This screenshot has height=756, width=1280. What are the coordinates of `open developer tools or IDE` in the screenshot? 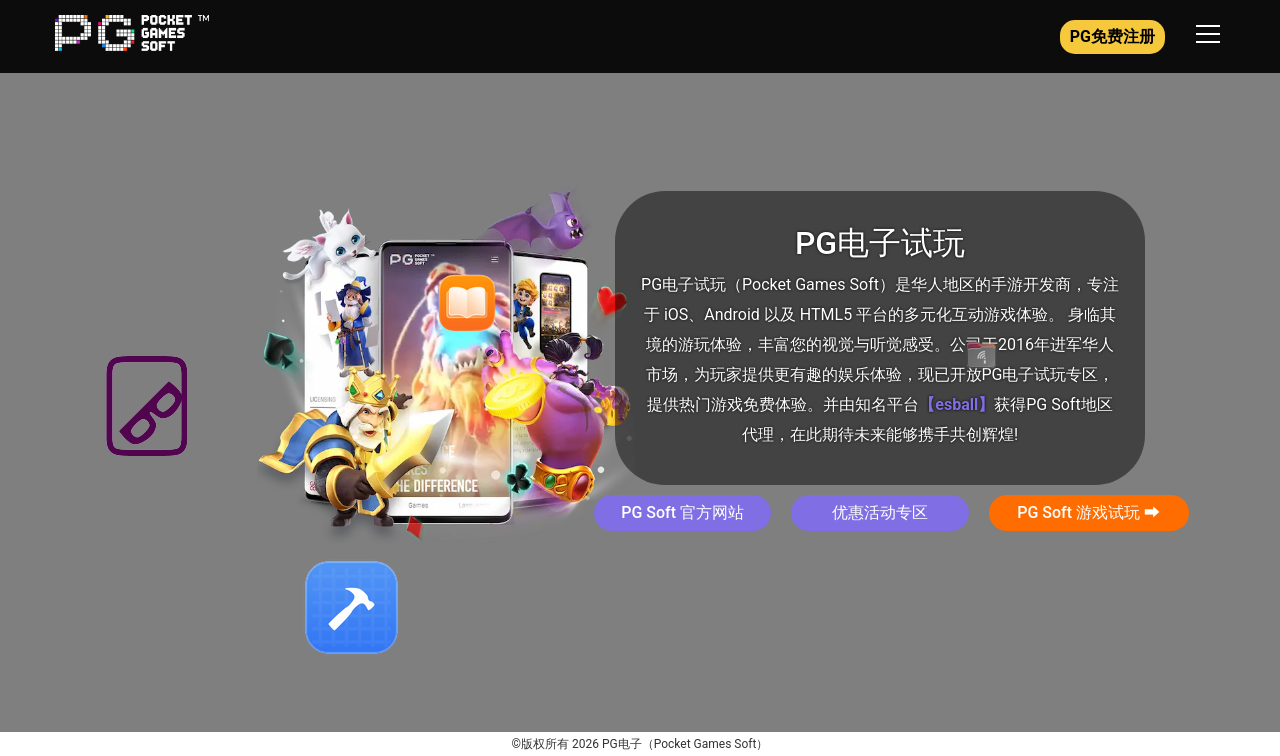 It's located at (351, 607).